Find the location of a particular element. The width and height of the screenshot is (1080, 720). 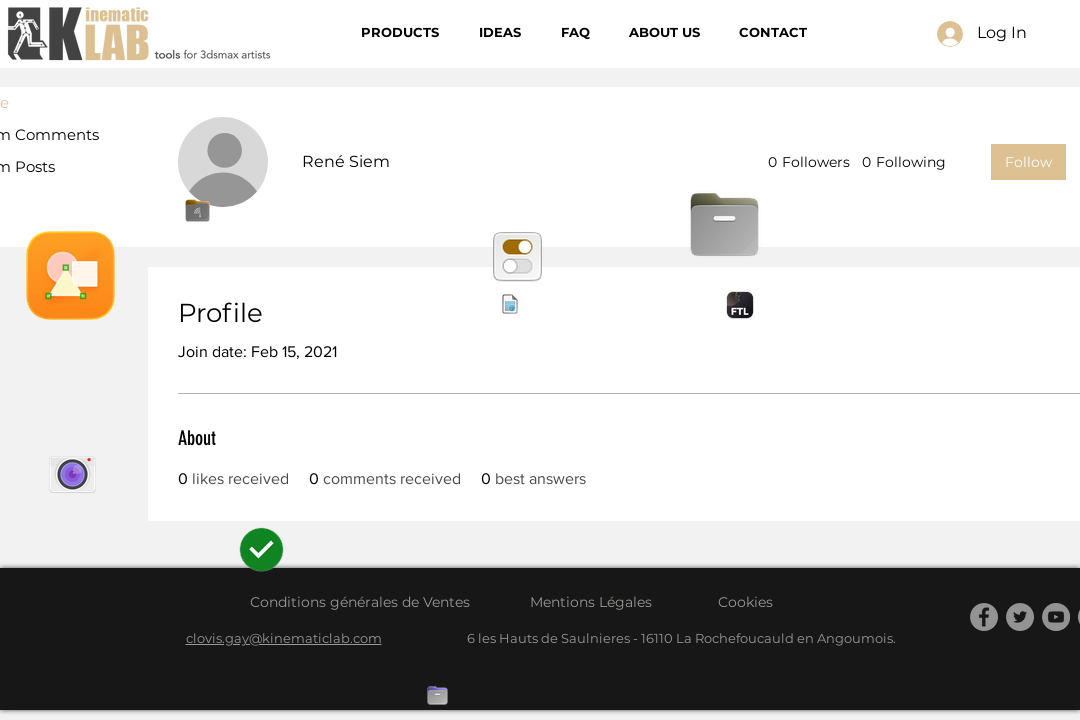

open gnome tweaks settings is located at coordinates (517, 256).